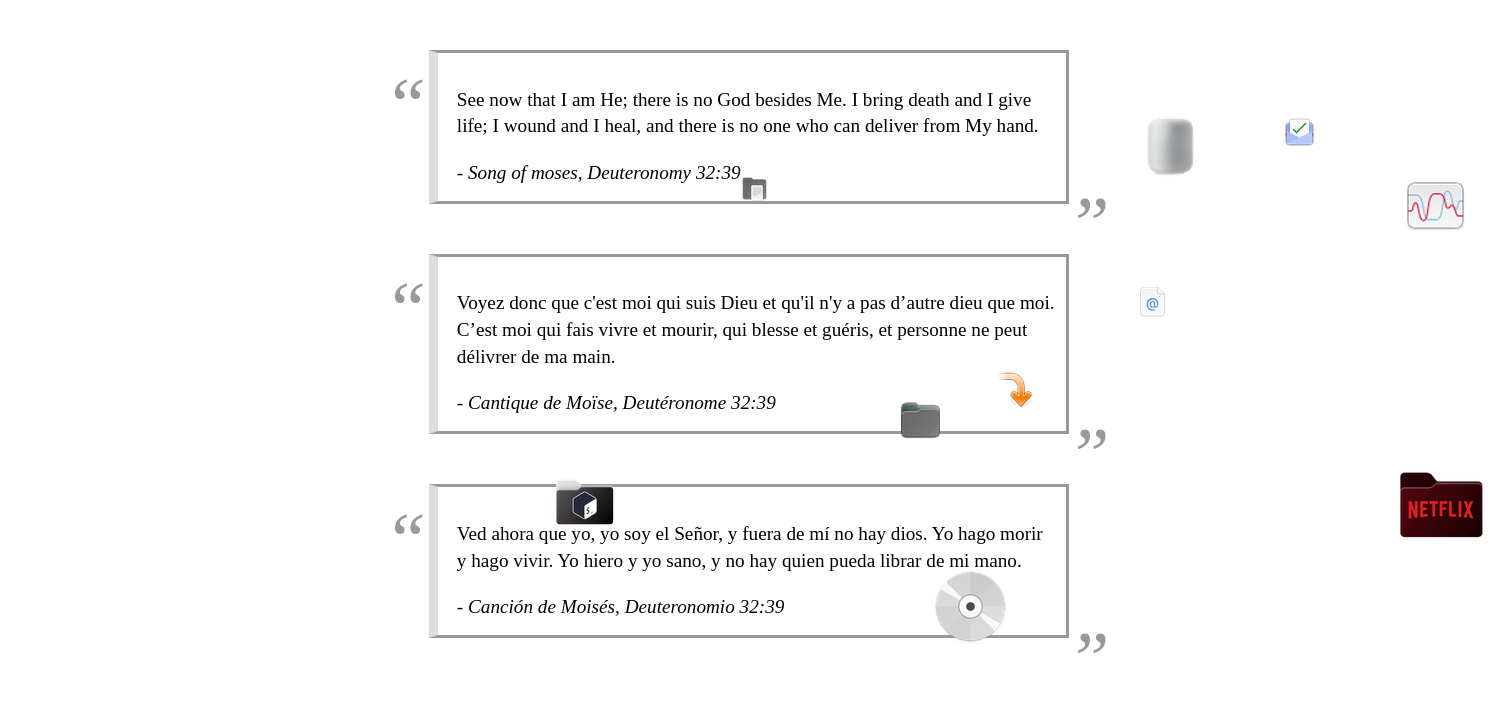 The image size is (1498, 720). Describe the element at coordinates (970, 606) in the screenshot. I see `access CD/DVD drive contents` at that location.